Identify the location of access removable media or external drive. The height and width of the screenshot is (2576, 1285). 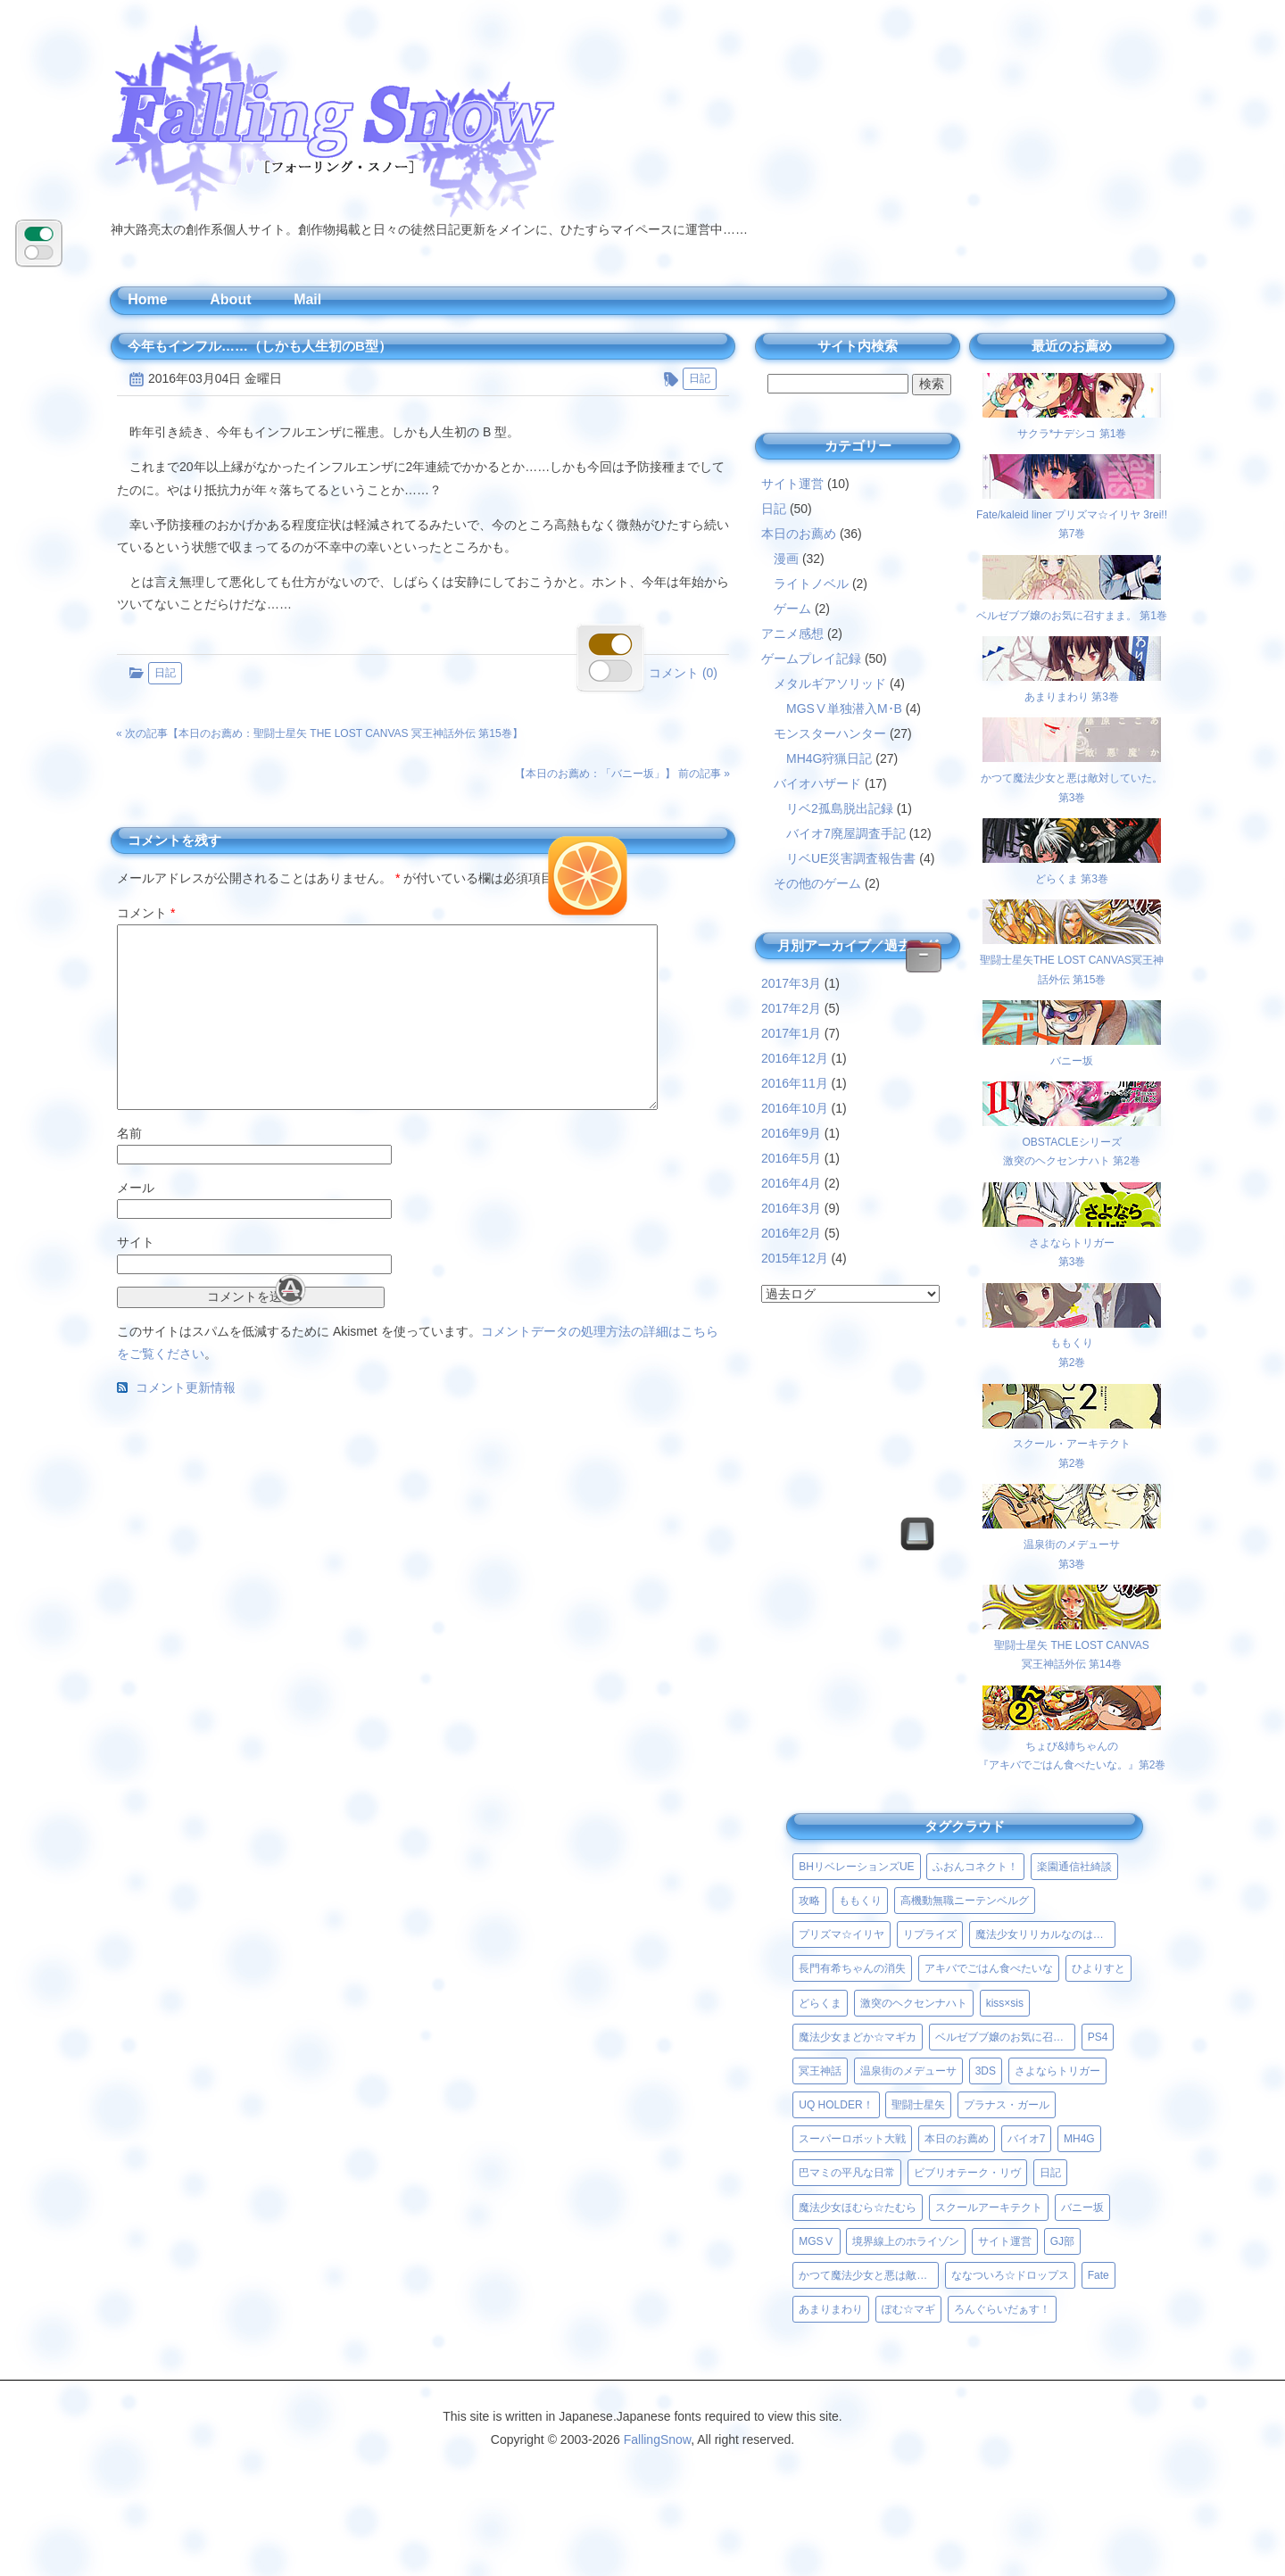
(917, 1534).